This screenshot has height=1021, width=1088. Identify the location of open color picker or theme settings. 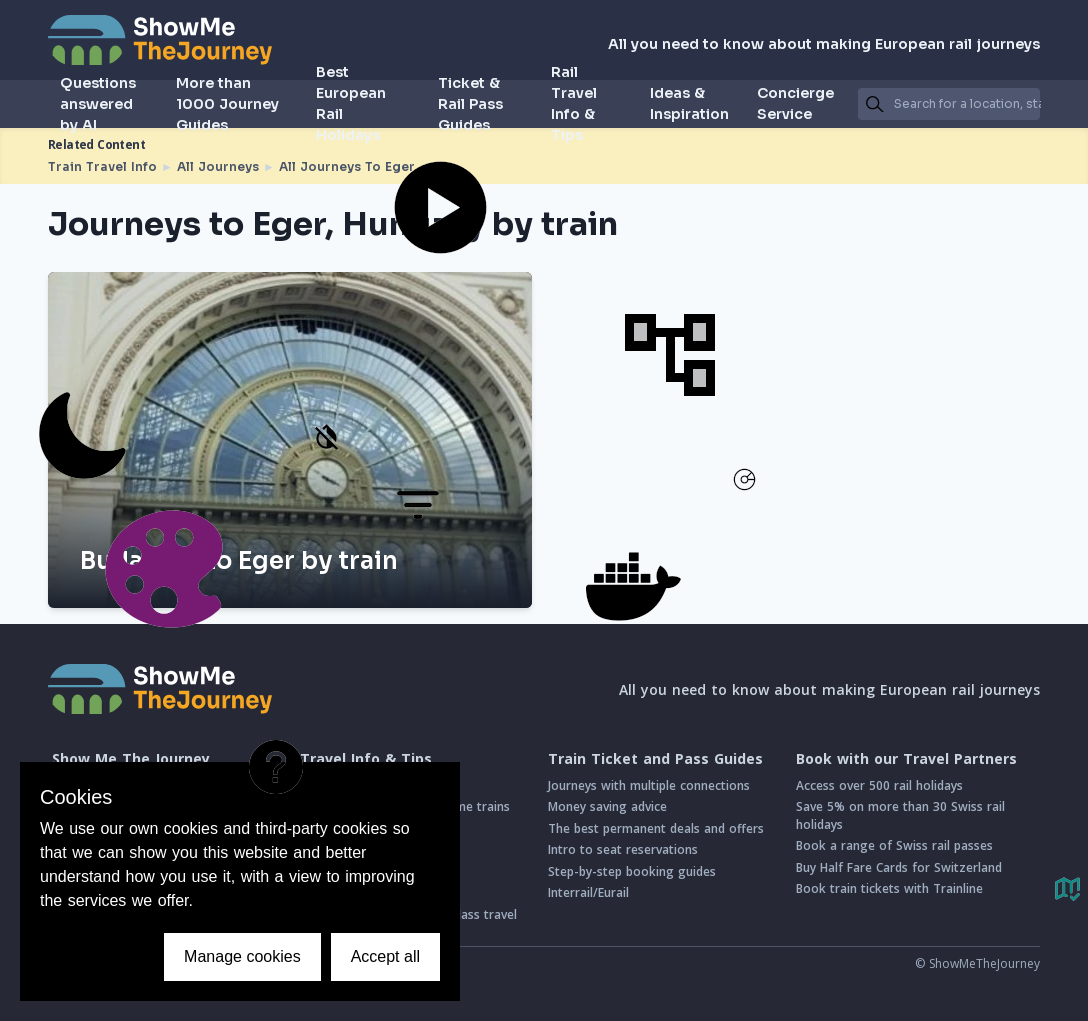
(164, 569).